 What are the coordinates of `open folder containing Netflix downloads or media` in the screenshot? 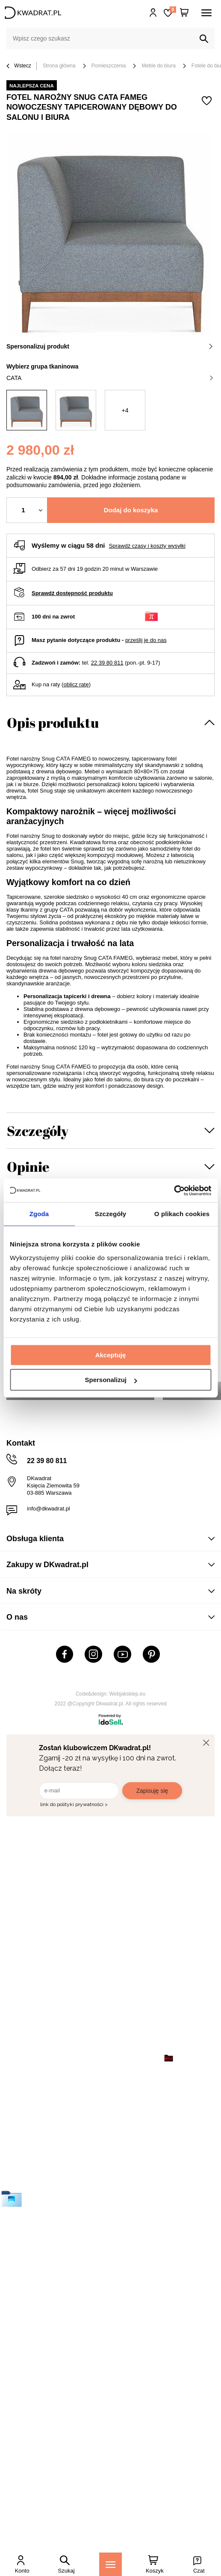 It's located at (168, 2058).